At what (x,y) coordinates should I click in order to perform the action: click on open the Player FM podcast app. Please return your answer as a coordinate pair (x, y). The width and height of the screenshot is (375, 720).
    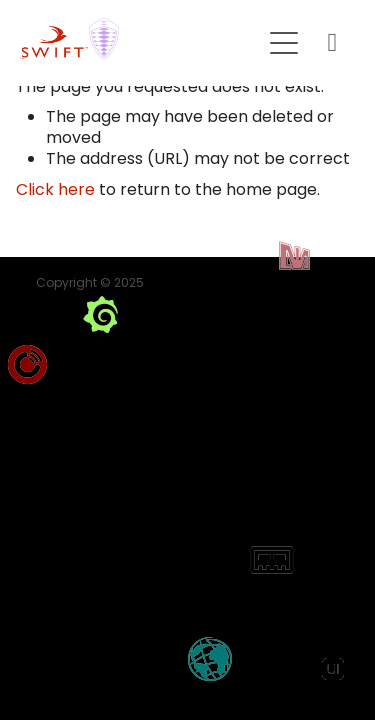
    Looking at the image, I should click on (27, 364).